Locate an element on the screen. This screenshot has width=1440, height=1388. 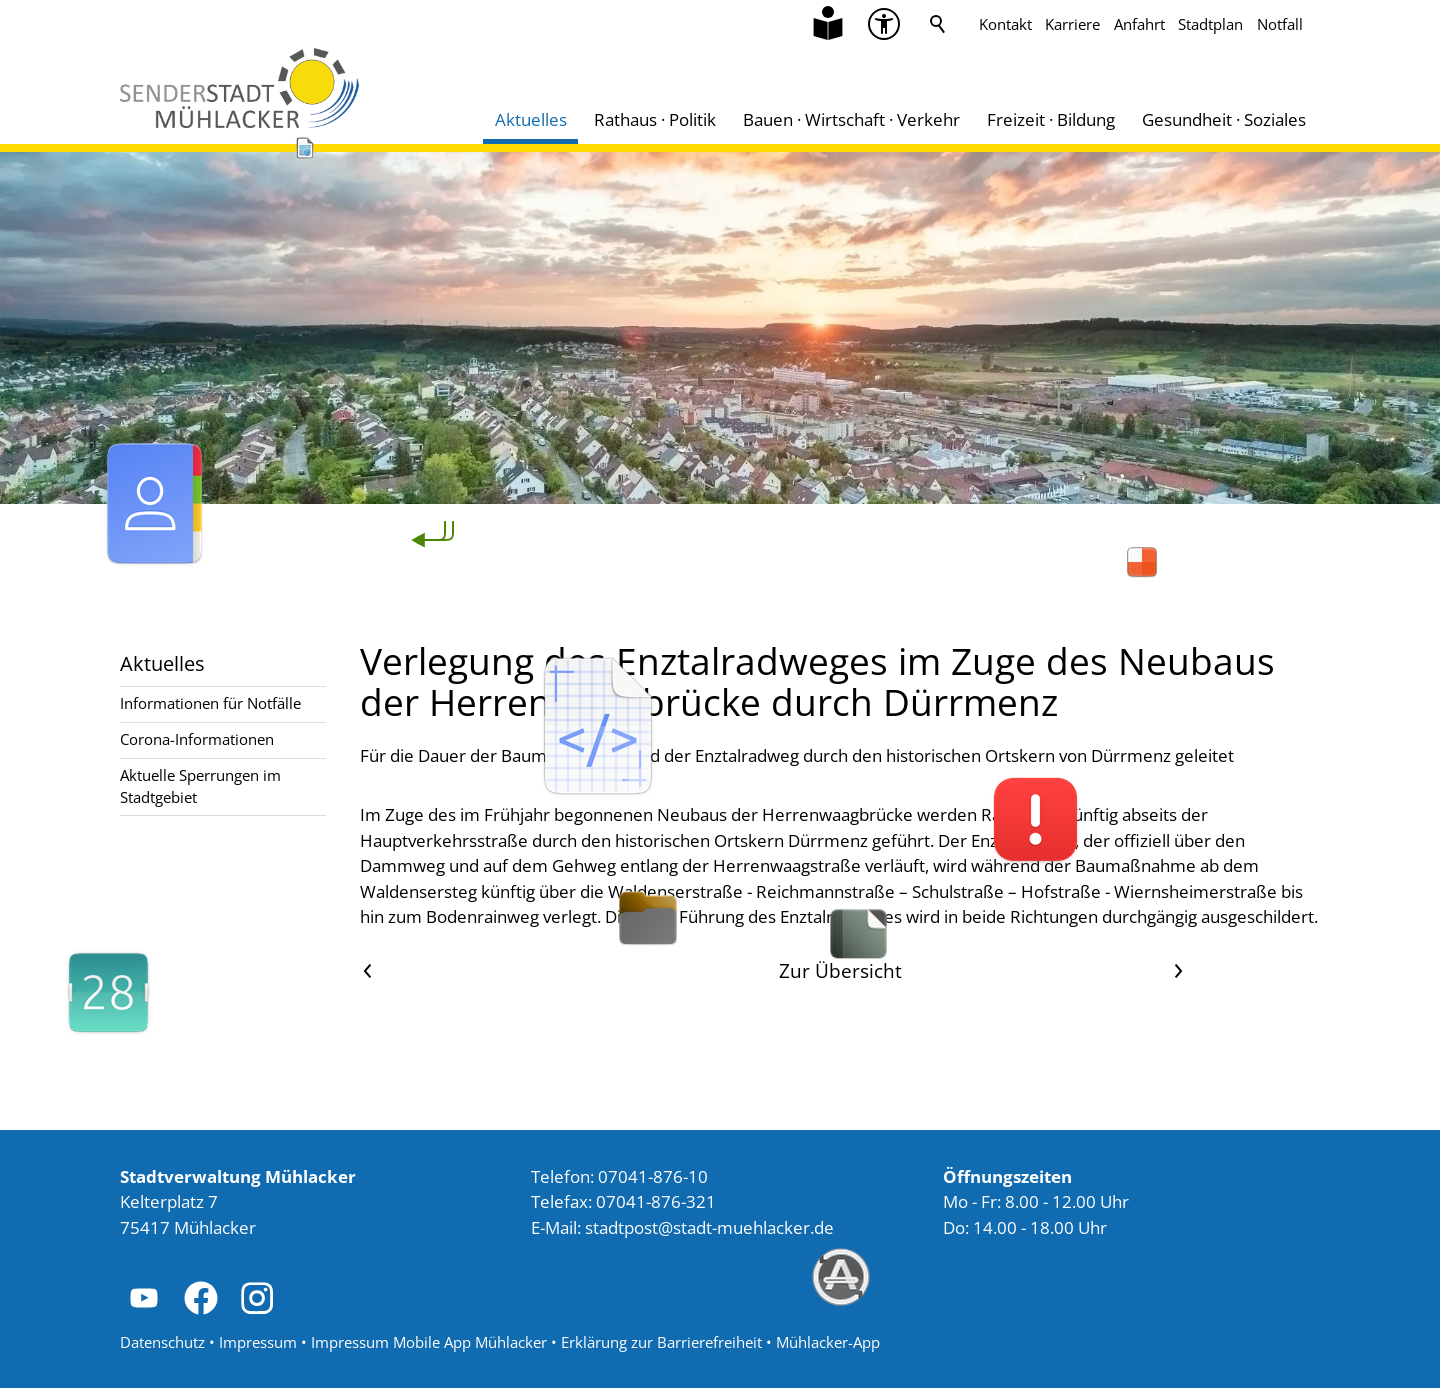
open a web document file is located at coordinates (305, 148).